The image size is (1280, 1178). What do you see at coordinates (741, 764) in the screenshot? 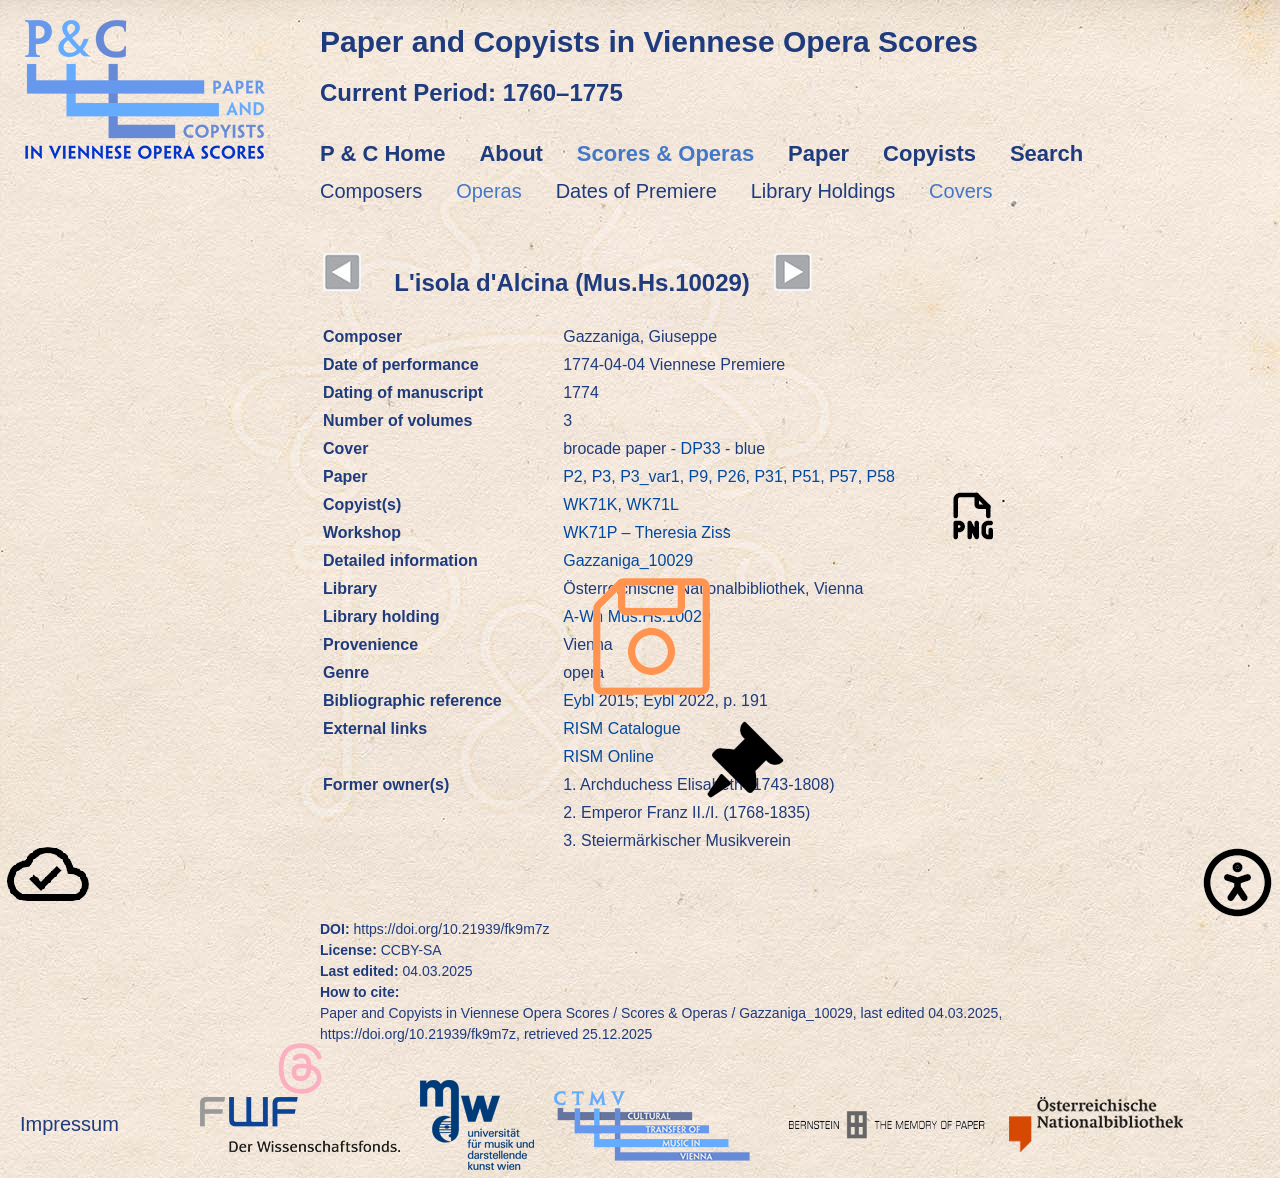
I see `pin a message to the channel` at bounding box center [741, 764].